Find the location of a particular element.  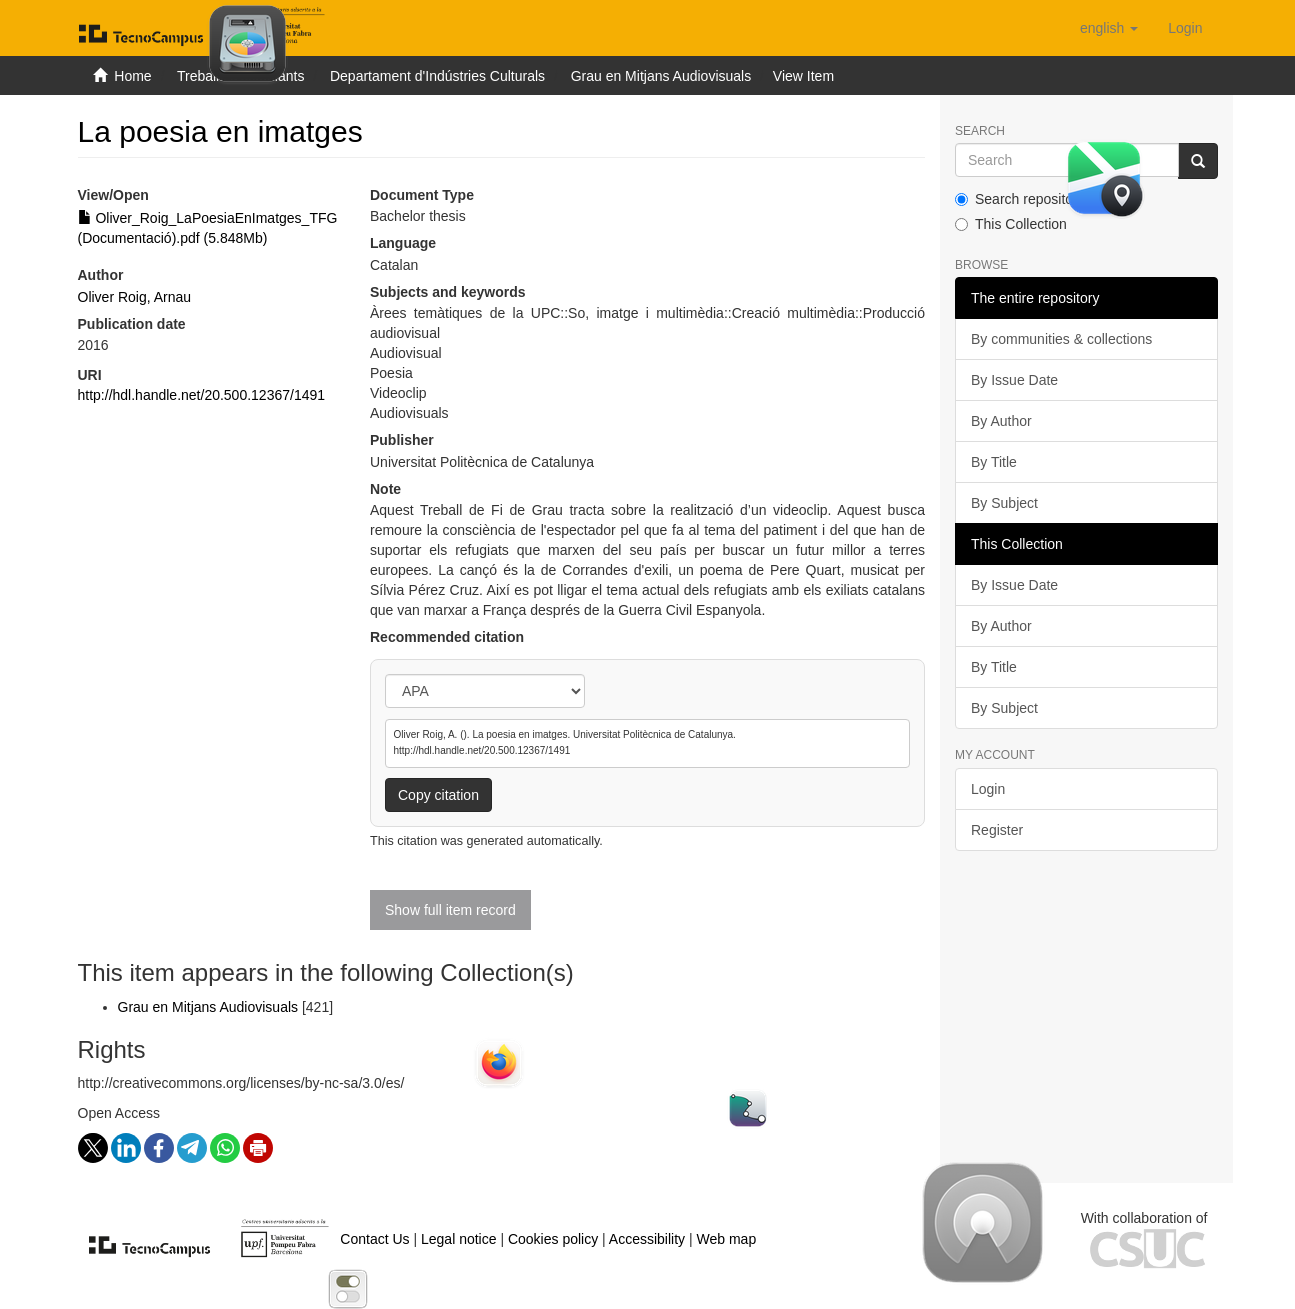

open karbon vector graphics application is located at coordinates (748, 1108).